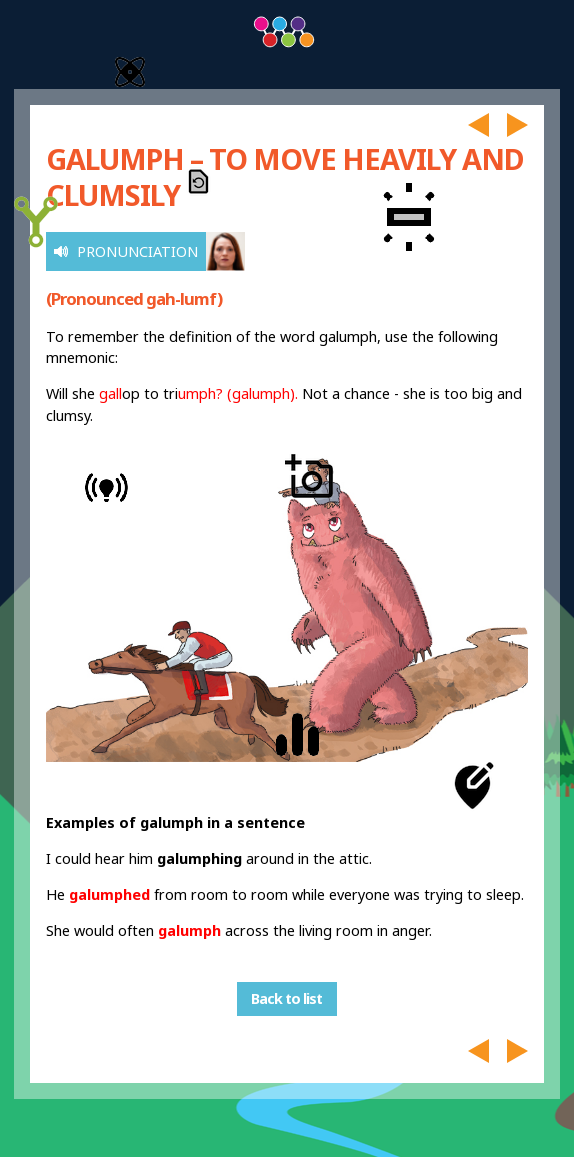 This screenshot has width=574, height=1157. I want to click on add a new photo, so click(310, 477).